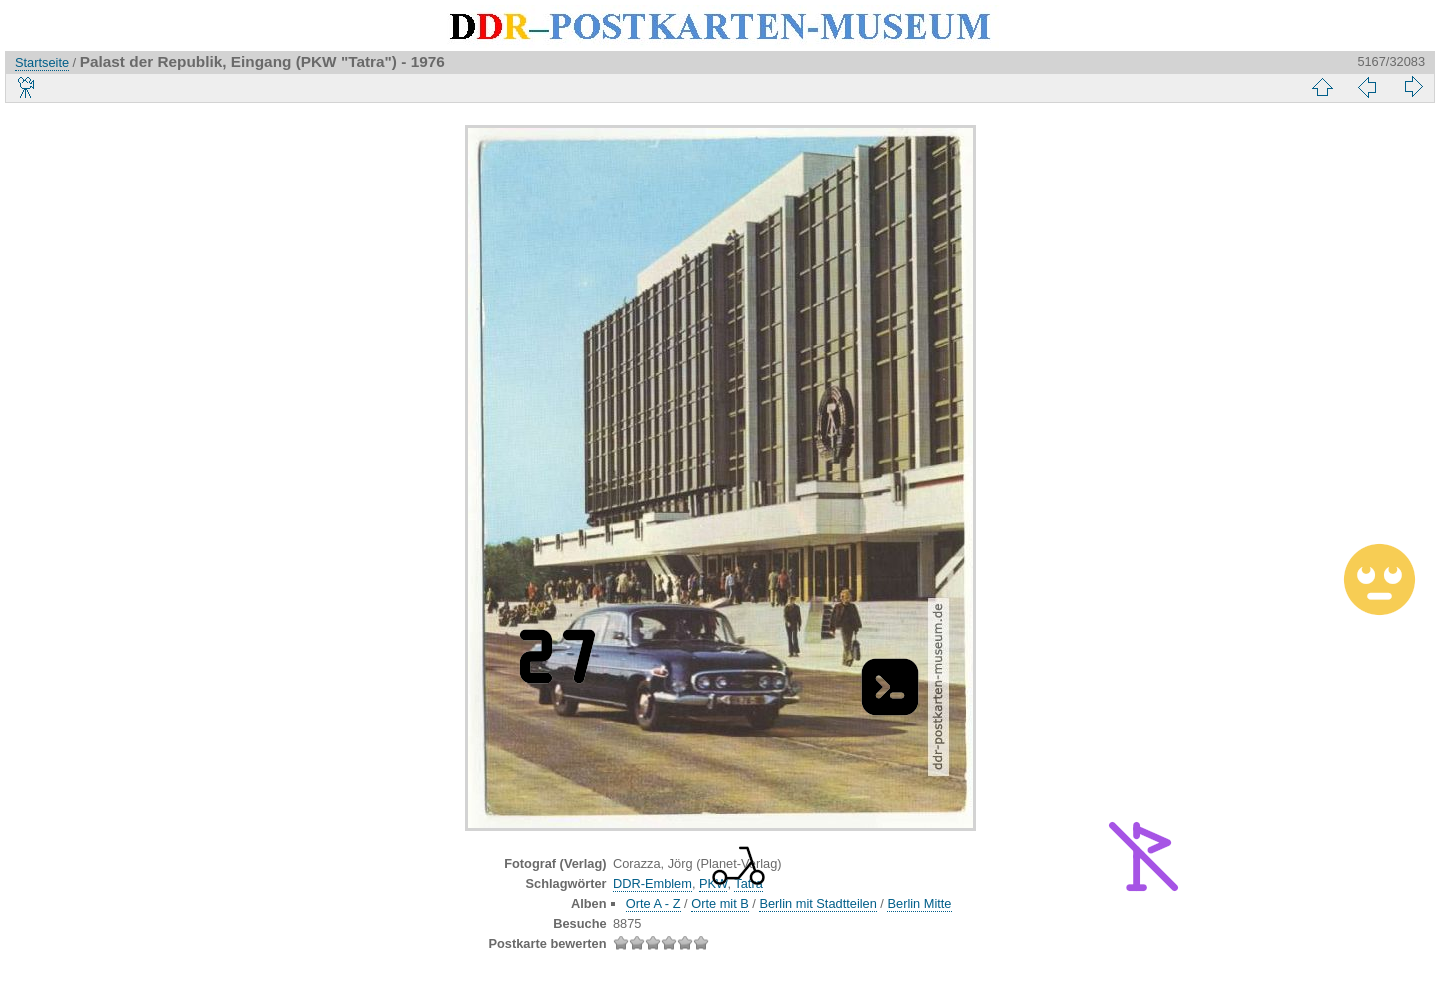 Image resolution: width=1440 pixels, height=989 pixels. I want to click on select scooter as transportation mode, so click(738, 867).